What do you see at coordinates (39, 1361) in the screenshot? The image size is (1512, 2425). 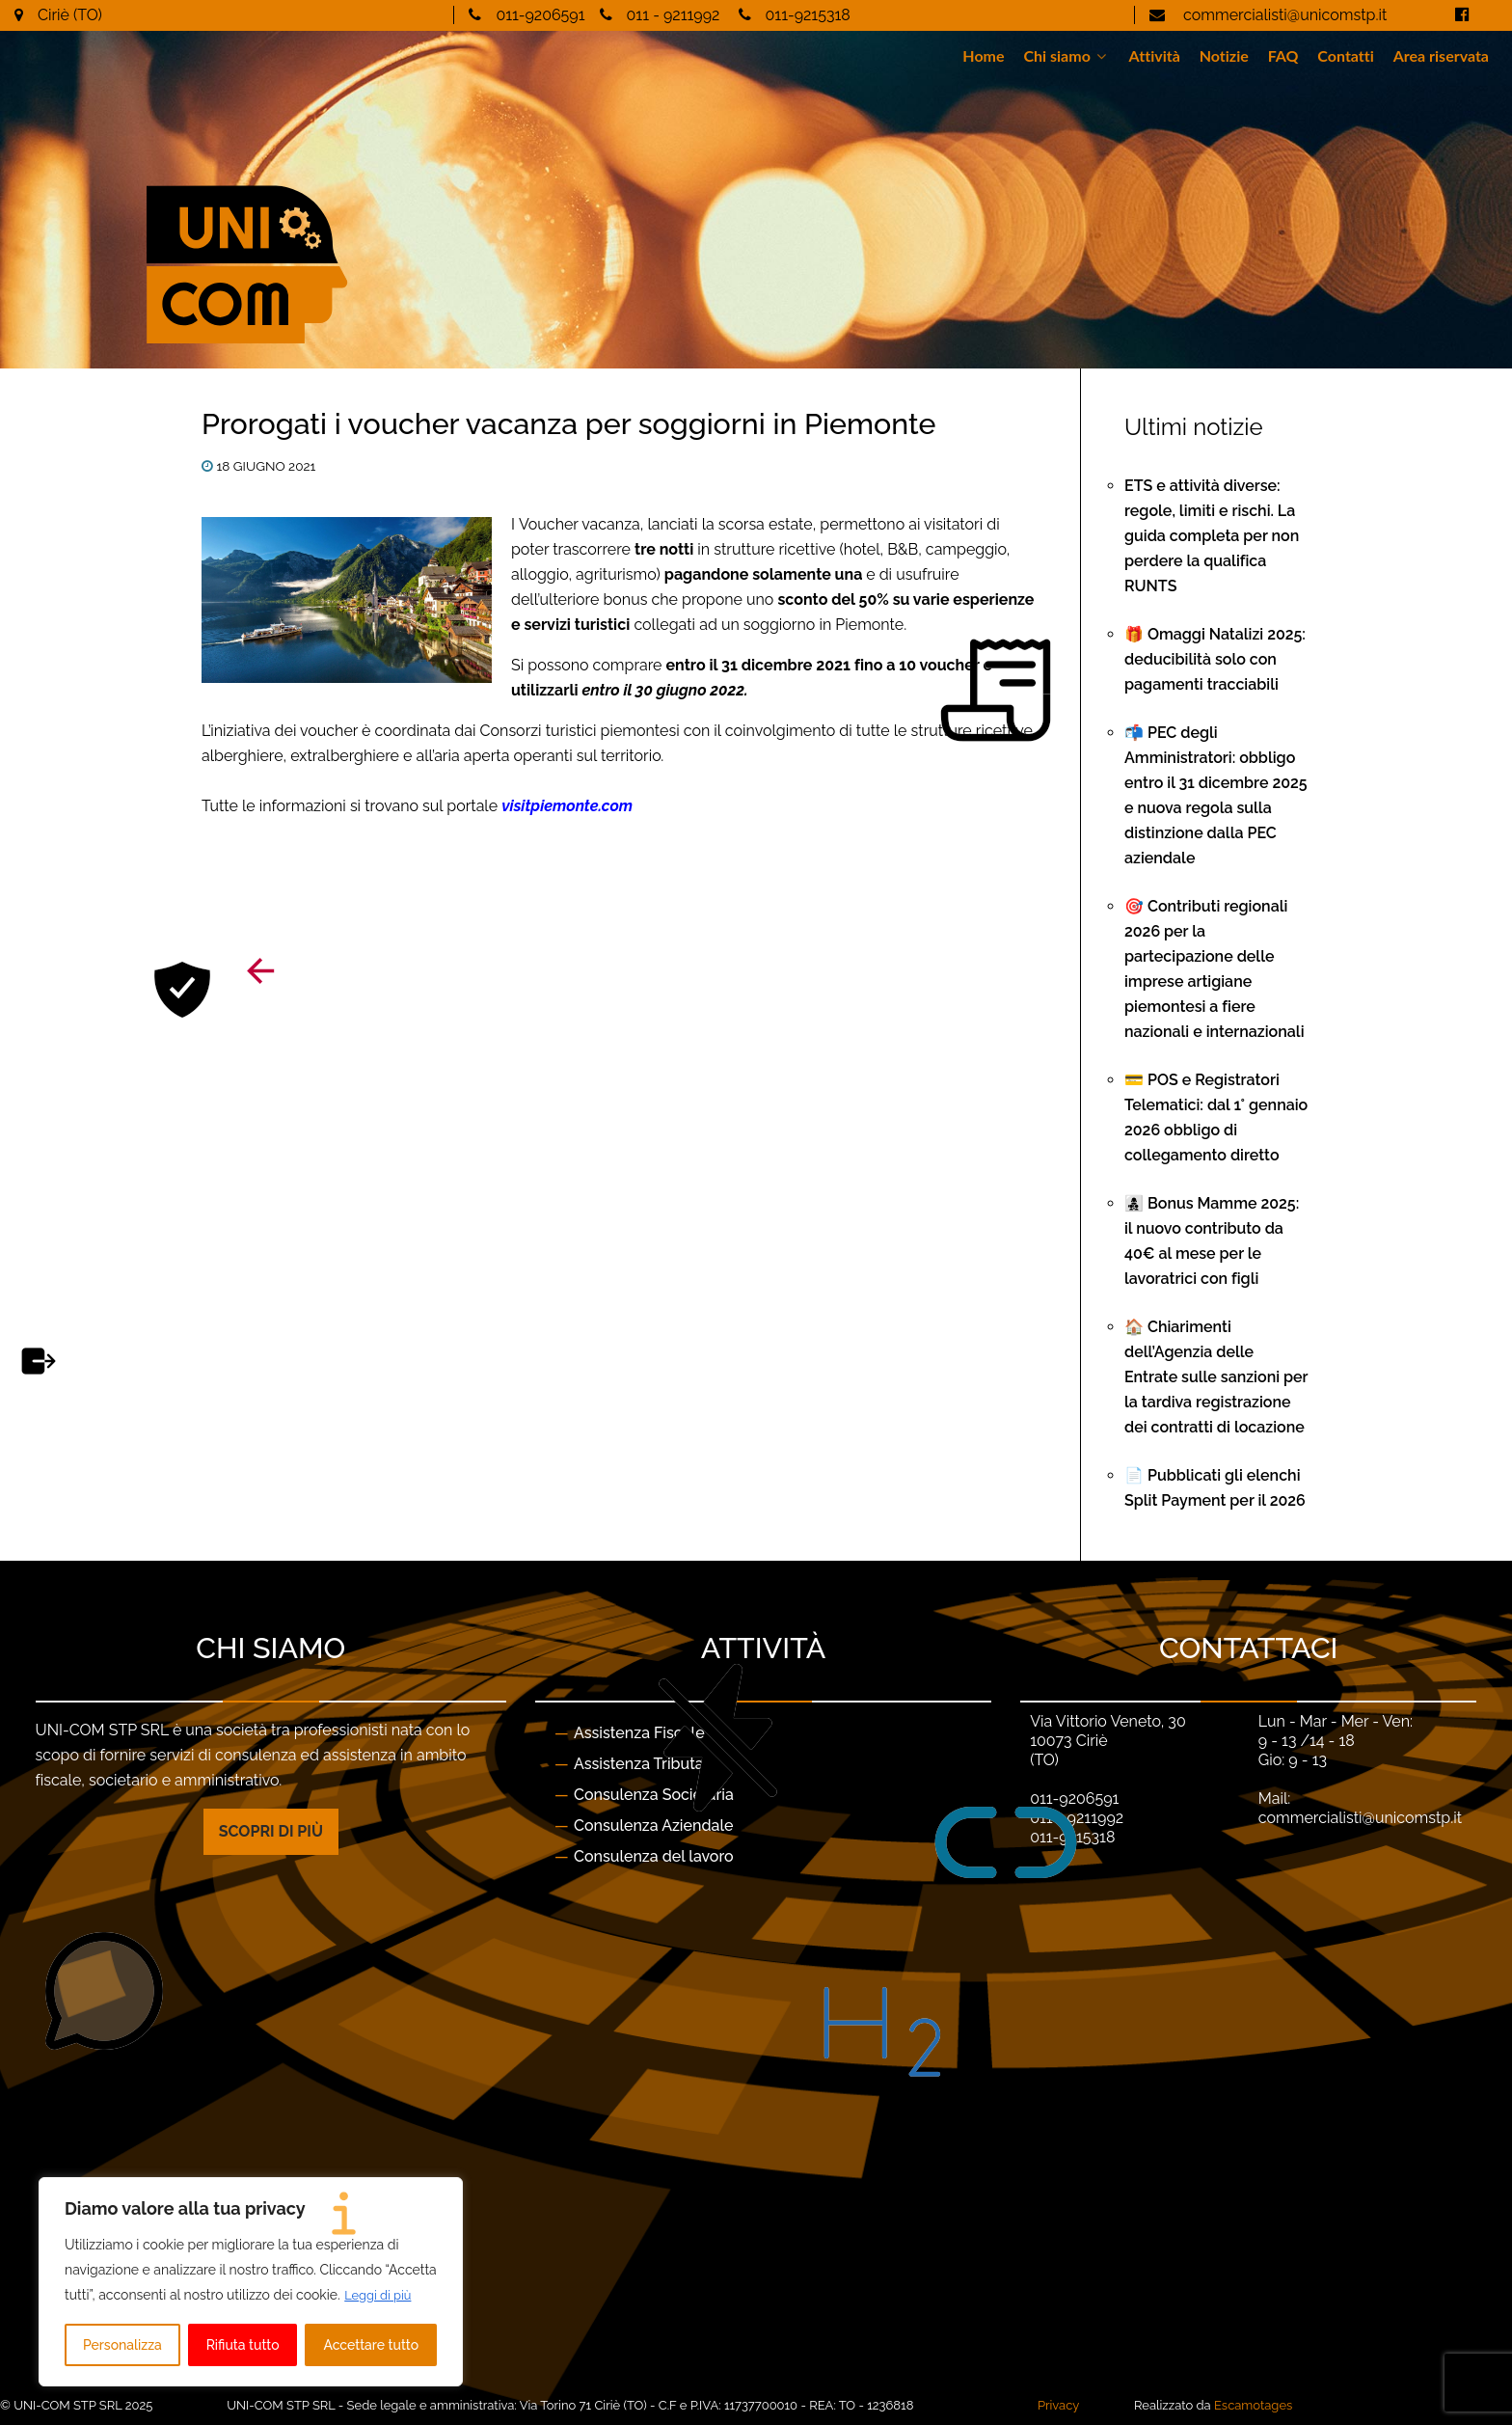 I see `log out of your account` at bounding box center [39, 1361].